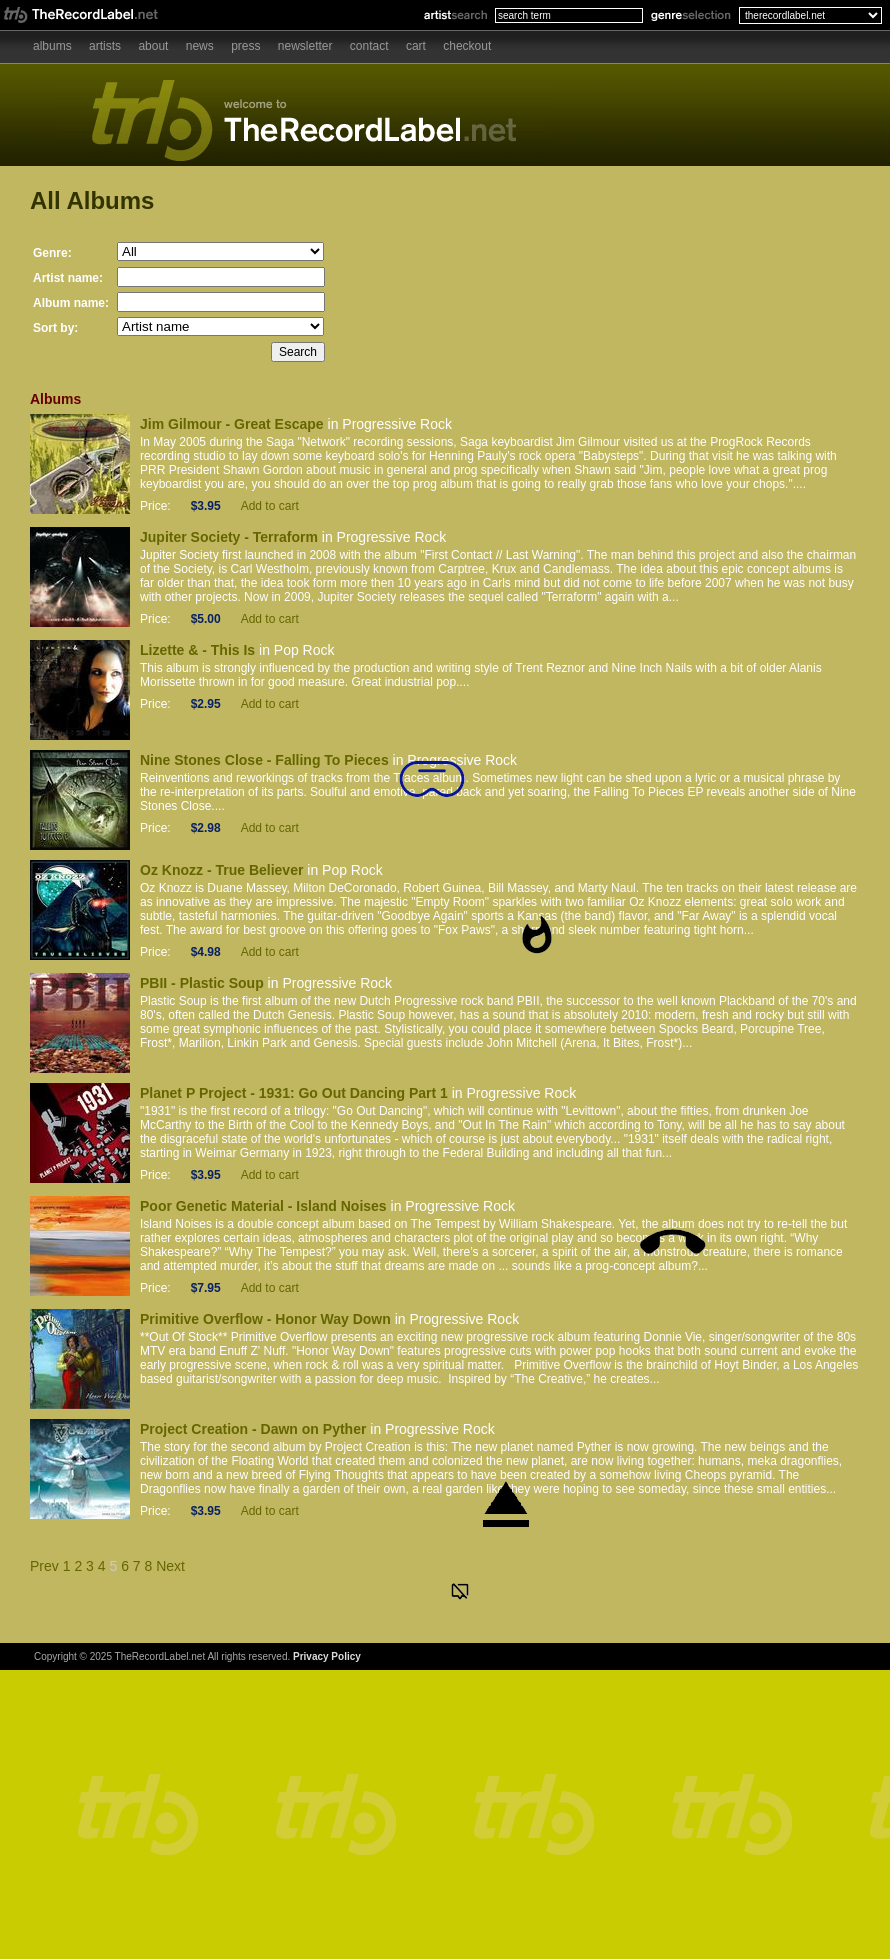 This screenshot has width=890, height=1959. What do you see at coordinates (537, 935) in the screenshot?
I see `view trending or popular content` at bounding box center [537, 935].